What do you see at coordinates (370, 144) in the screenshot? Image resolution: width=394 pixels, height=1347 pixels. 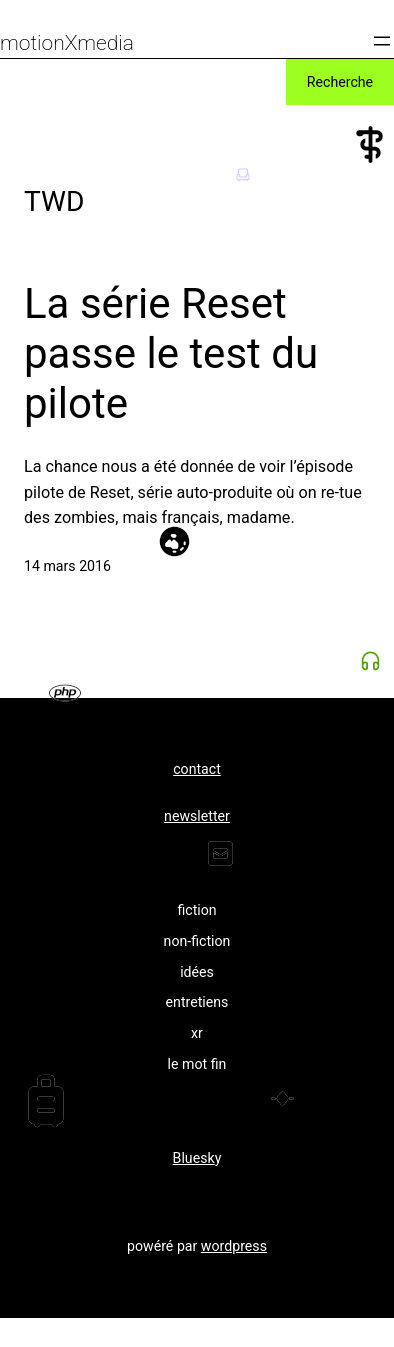 I see `access medical or healthcare services` at bounding box center [370, 144].